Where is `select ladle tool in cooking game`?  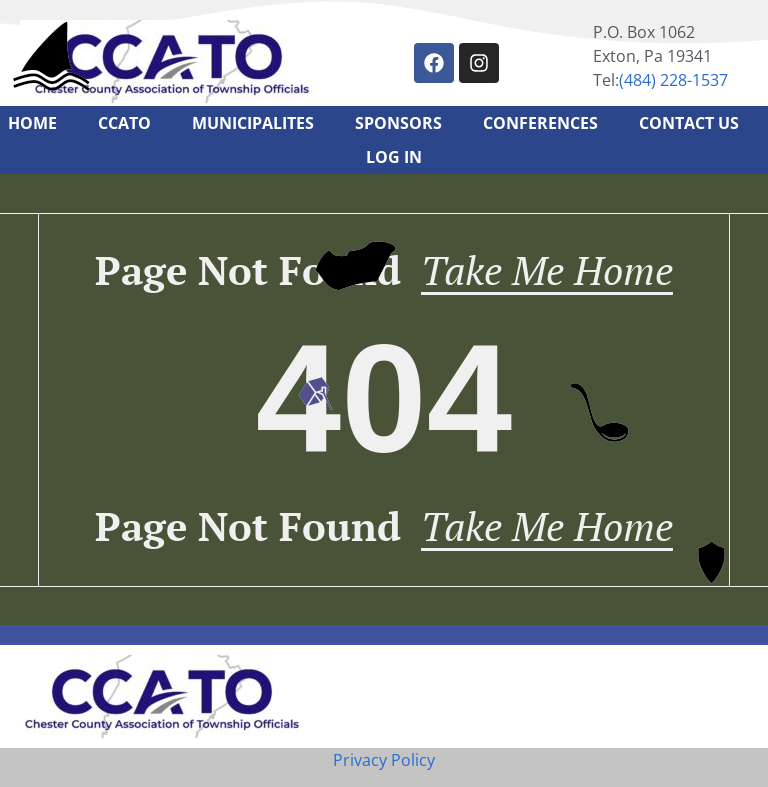
select ladle tool in cooking game is located at coordinates (599, 412).